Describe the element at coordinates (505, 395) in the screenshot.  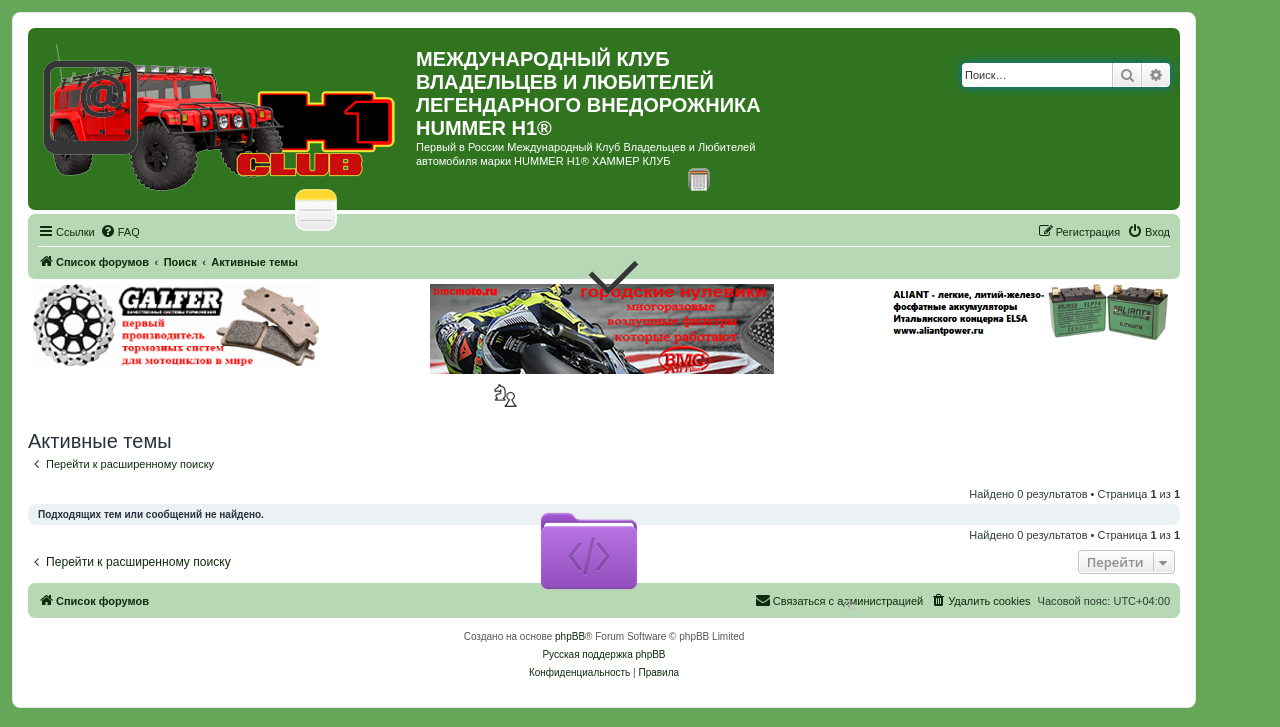
I see `open chess game application` at that location.